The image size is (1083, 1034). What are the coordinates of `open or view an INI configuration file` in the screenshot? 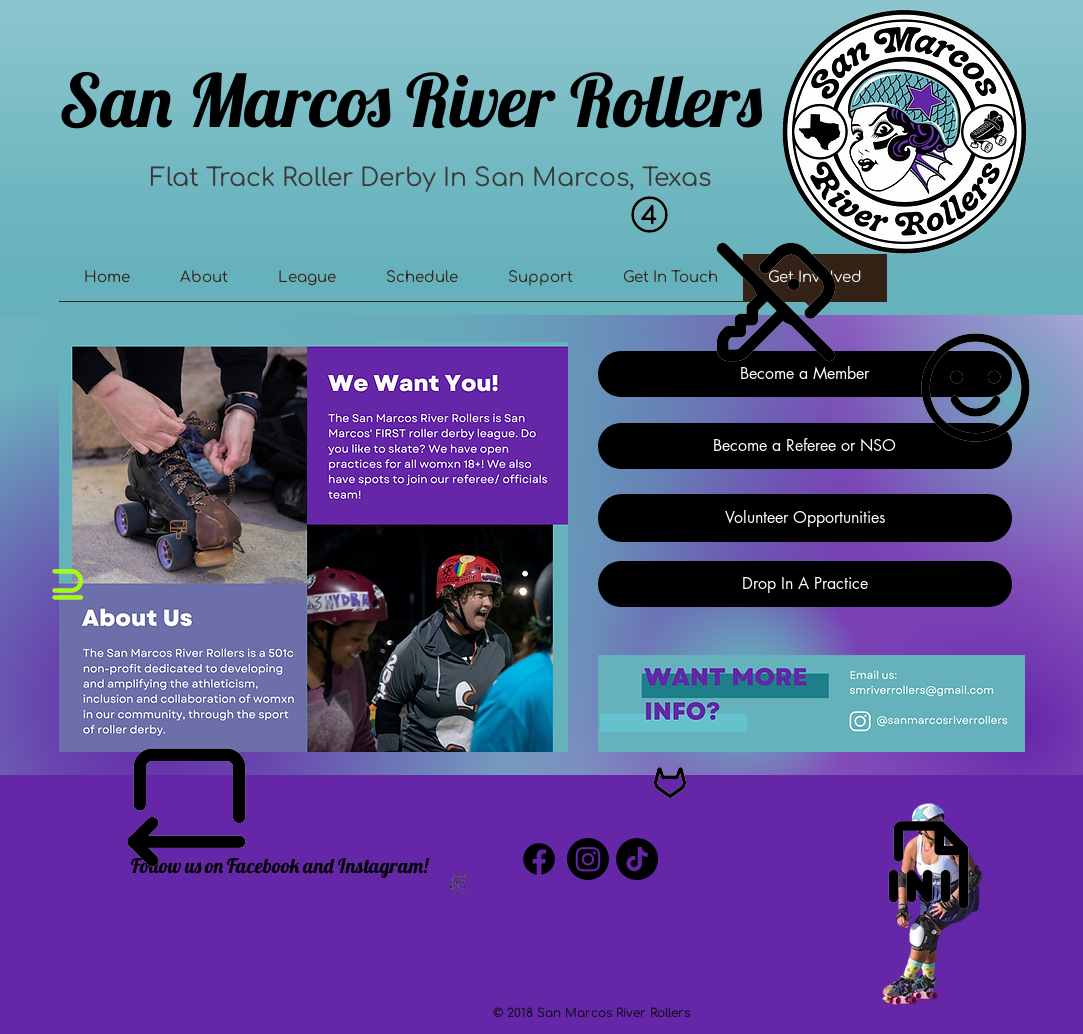 It's located at (931, 865).